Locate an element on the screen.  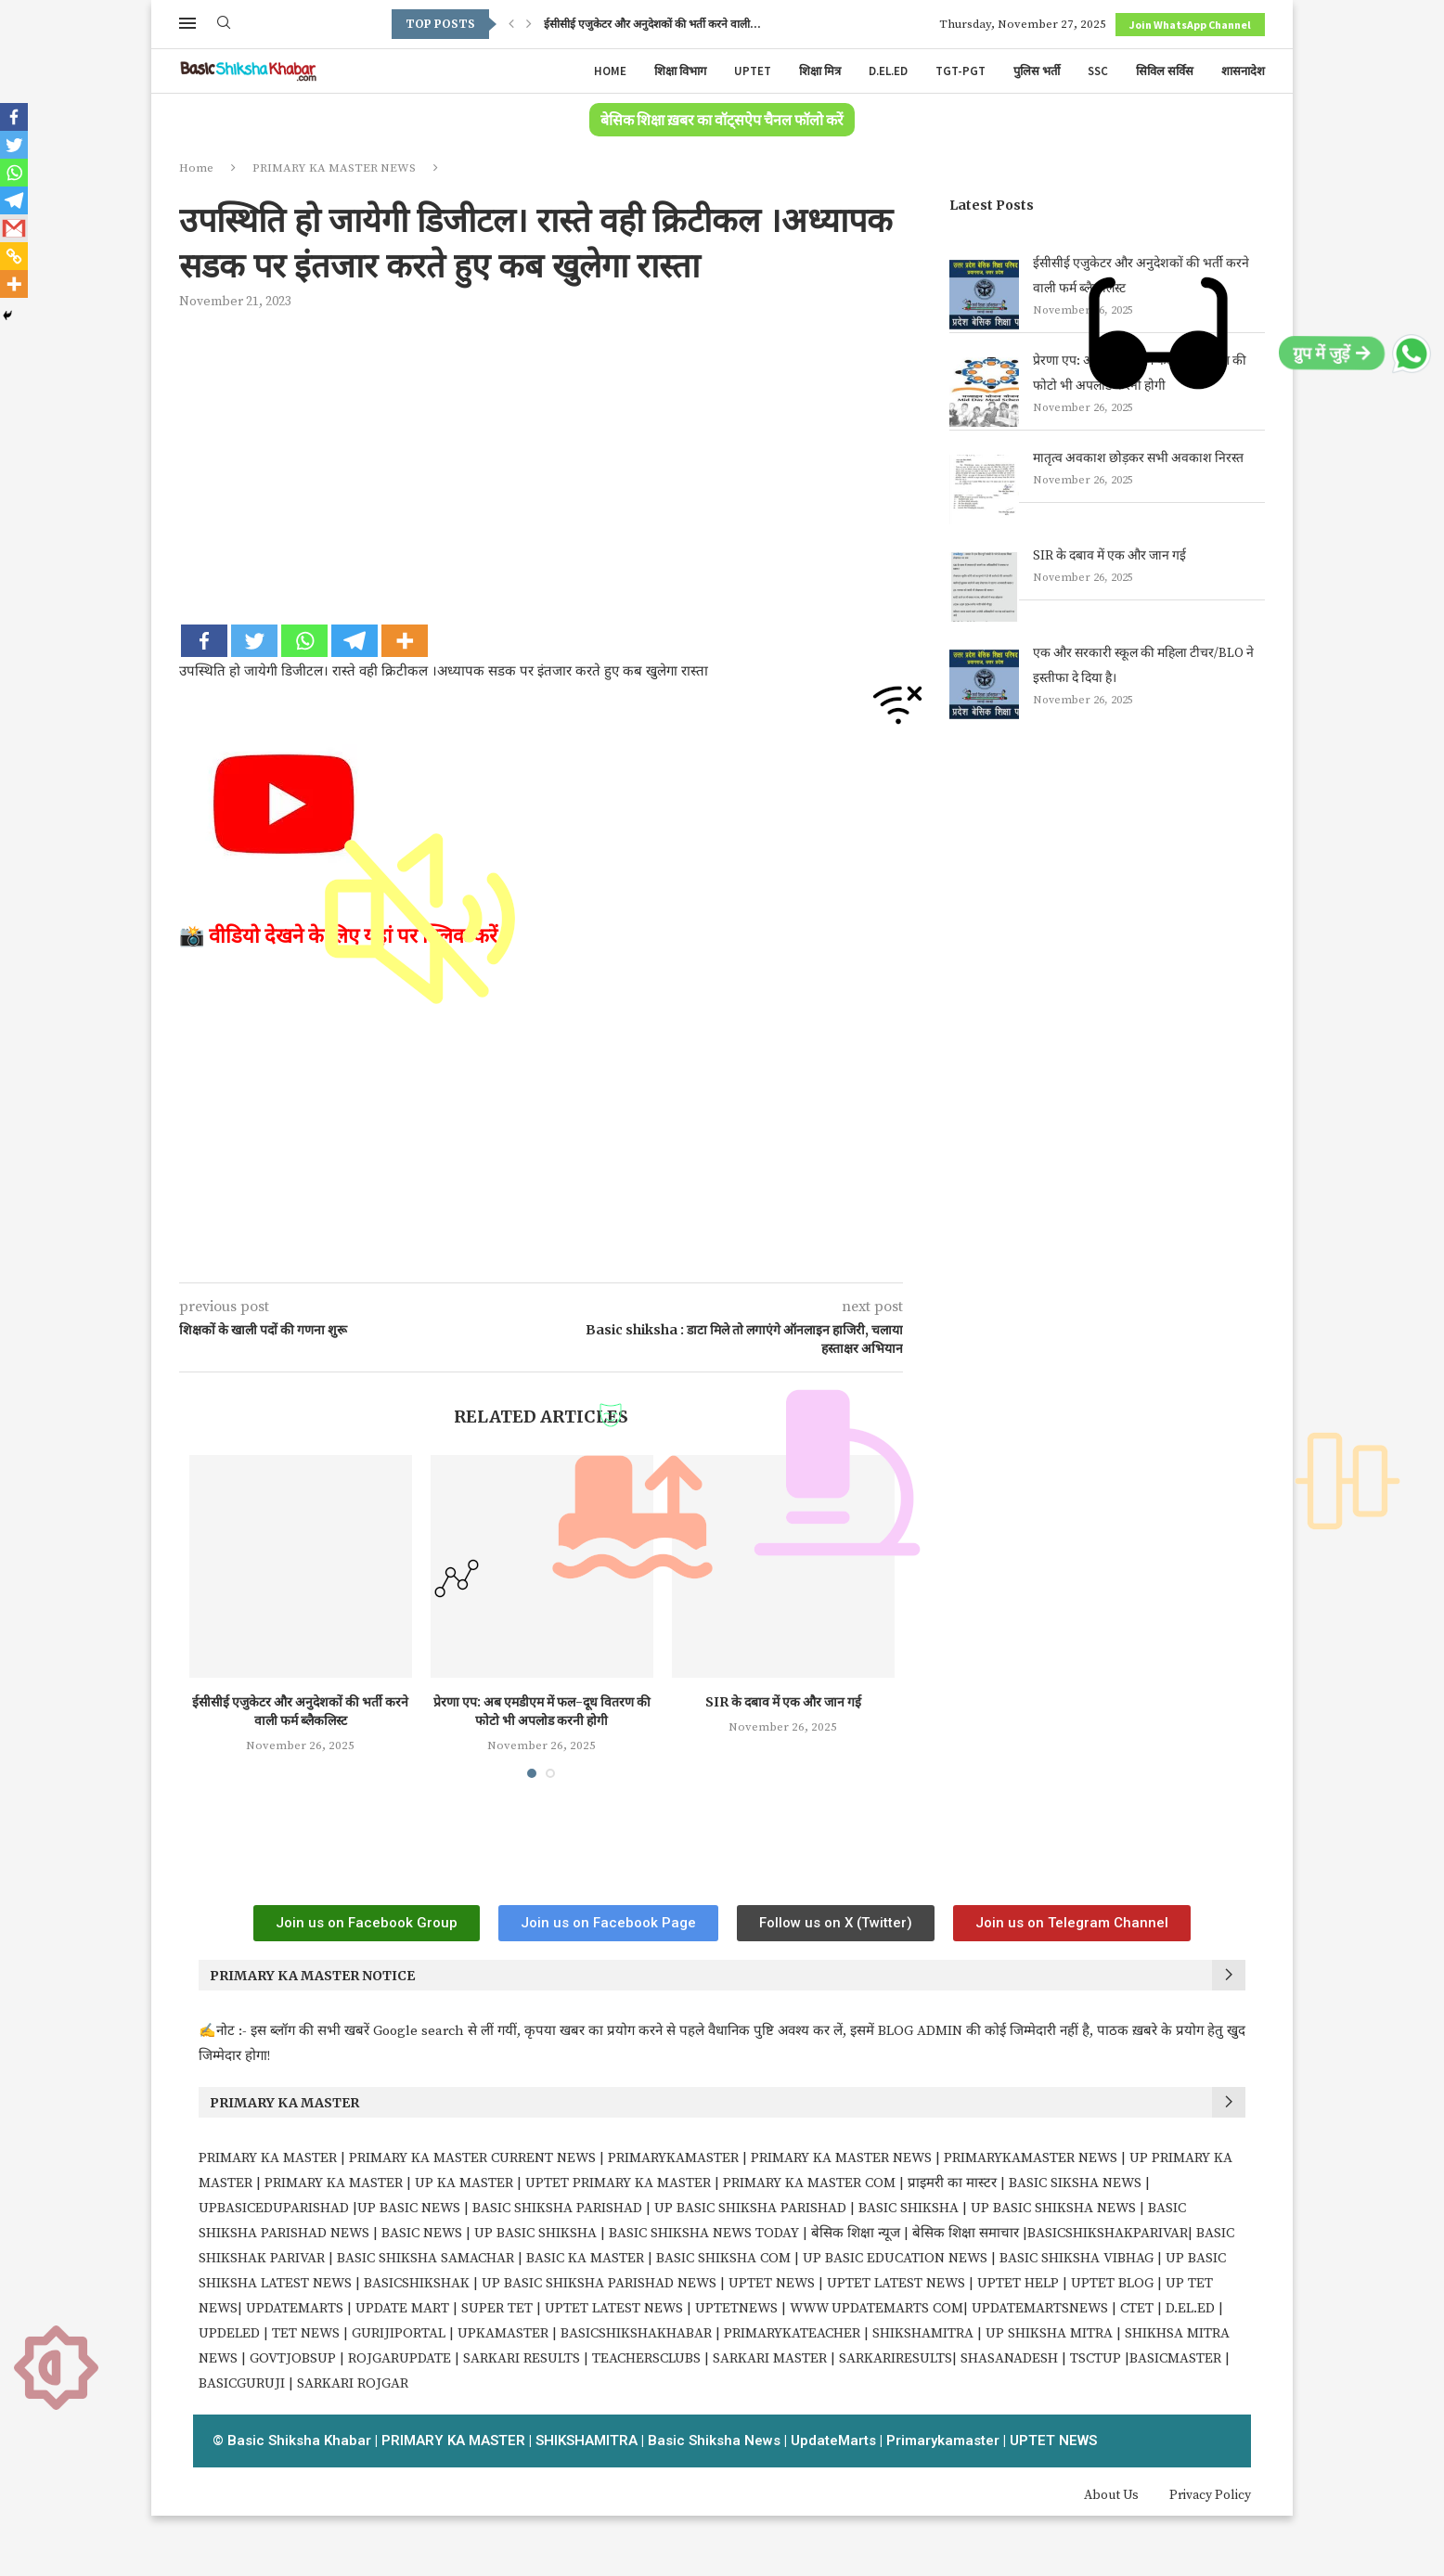
indicates no wifi connection available is located at coordinates (898, 704).